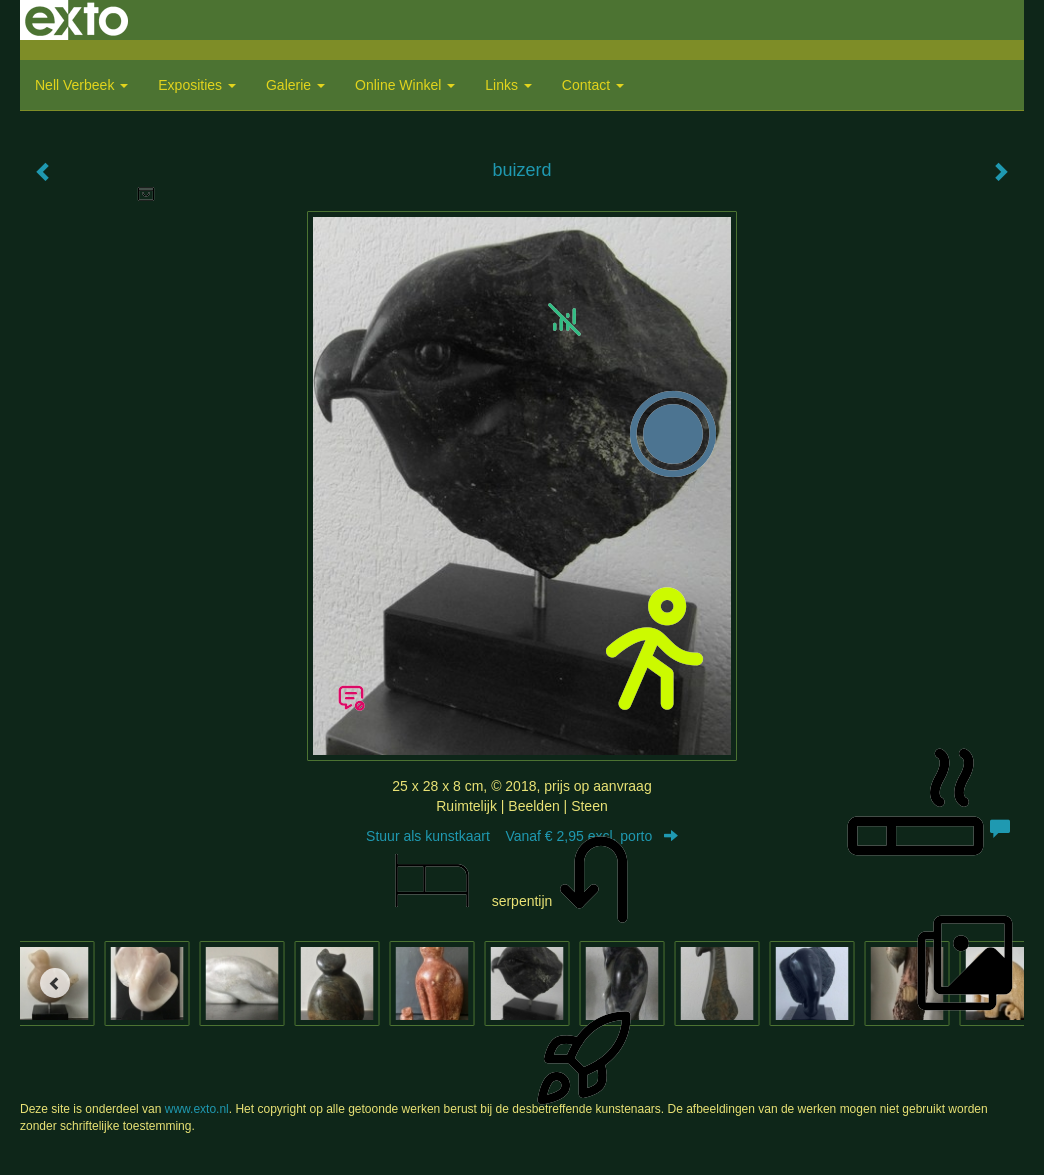 This screenshot has width=1044, height=1175. Describe the element at coordinates (673, 434) in the screenshot. I see `selected option in a radio button group` at that location.